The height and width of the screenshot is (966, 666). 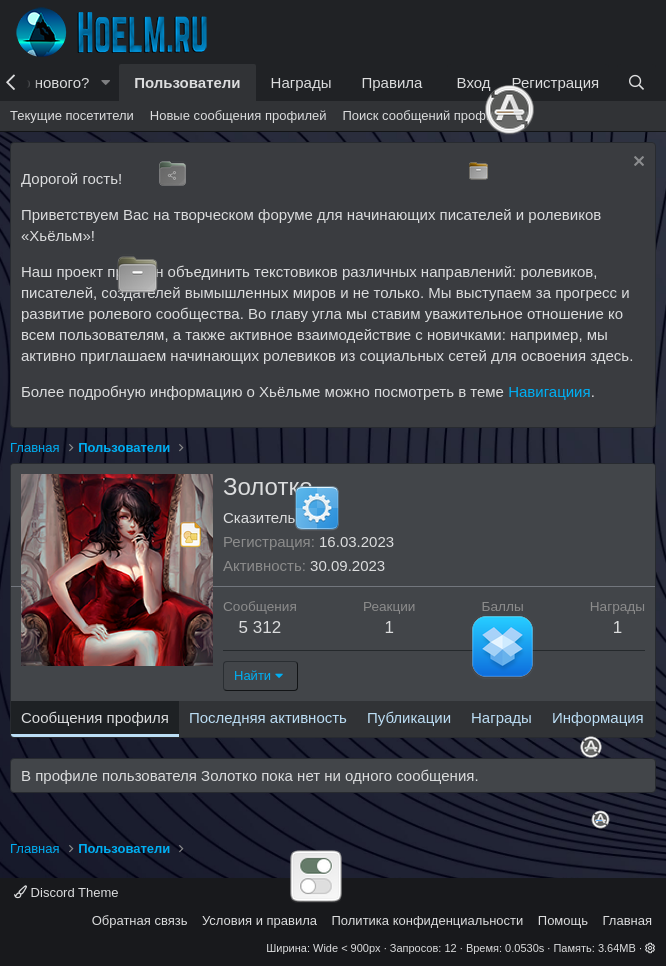 What do you see at coordinates (316, 876) in the screenshot?
I see `open gnome tweaks to customize system settings` at bounding box center [316, 876].